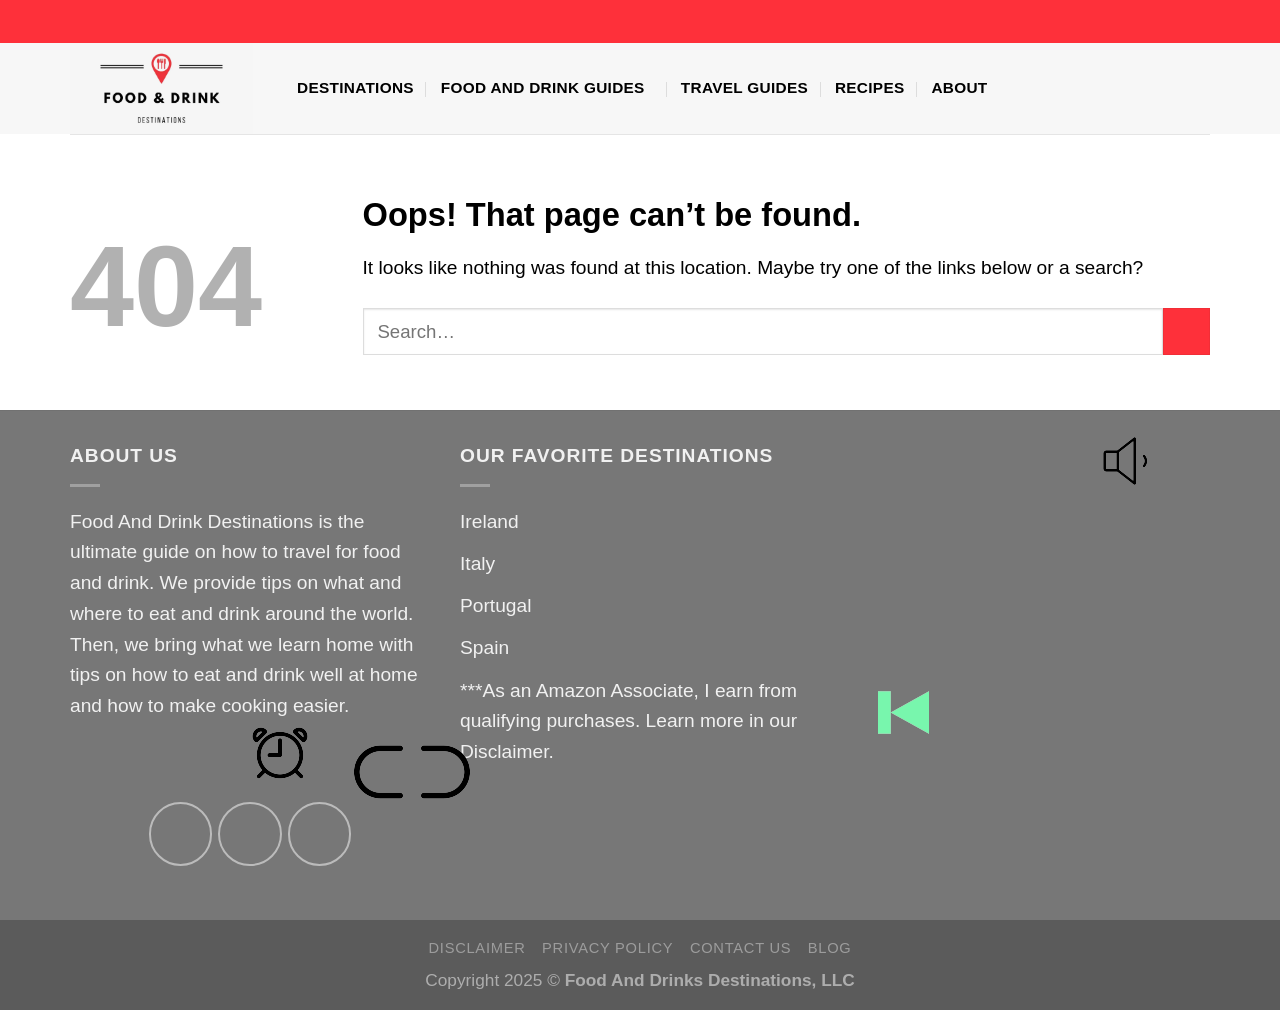 The height and width of the screenshot is (1010, 1280). I want to click on unlink or break a connected item, so click(412, 772).